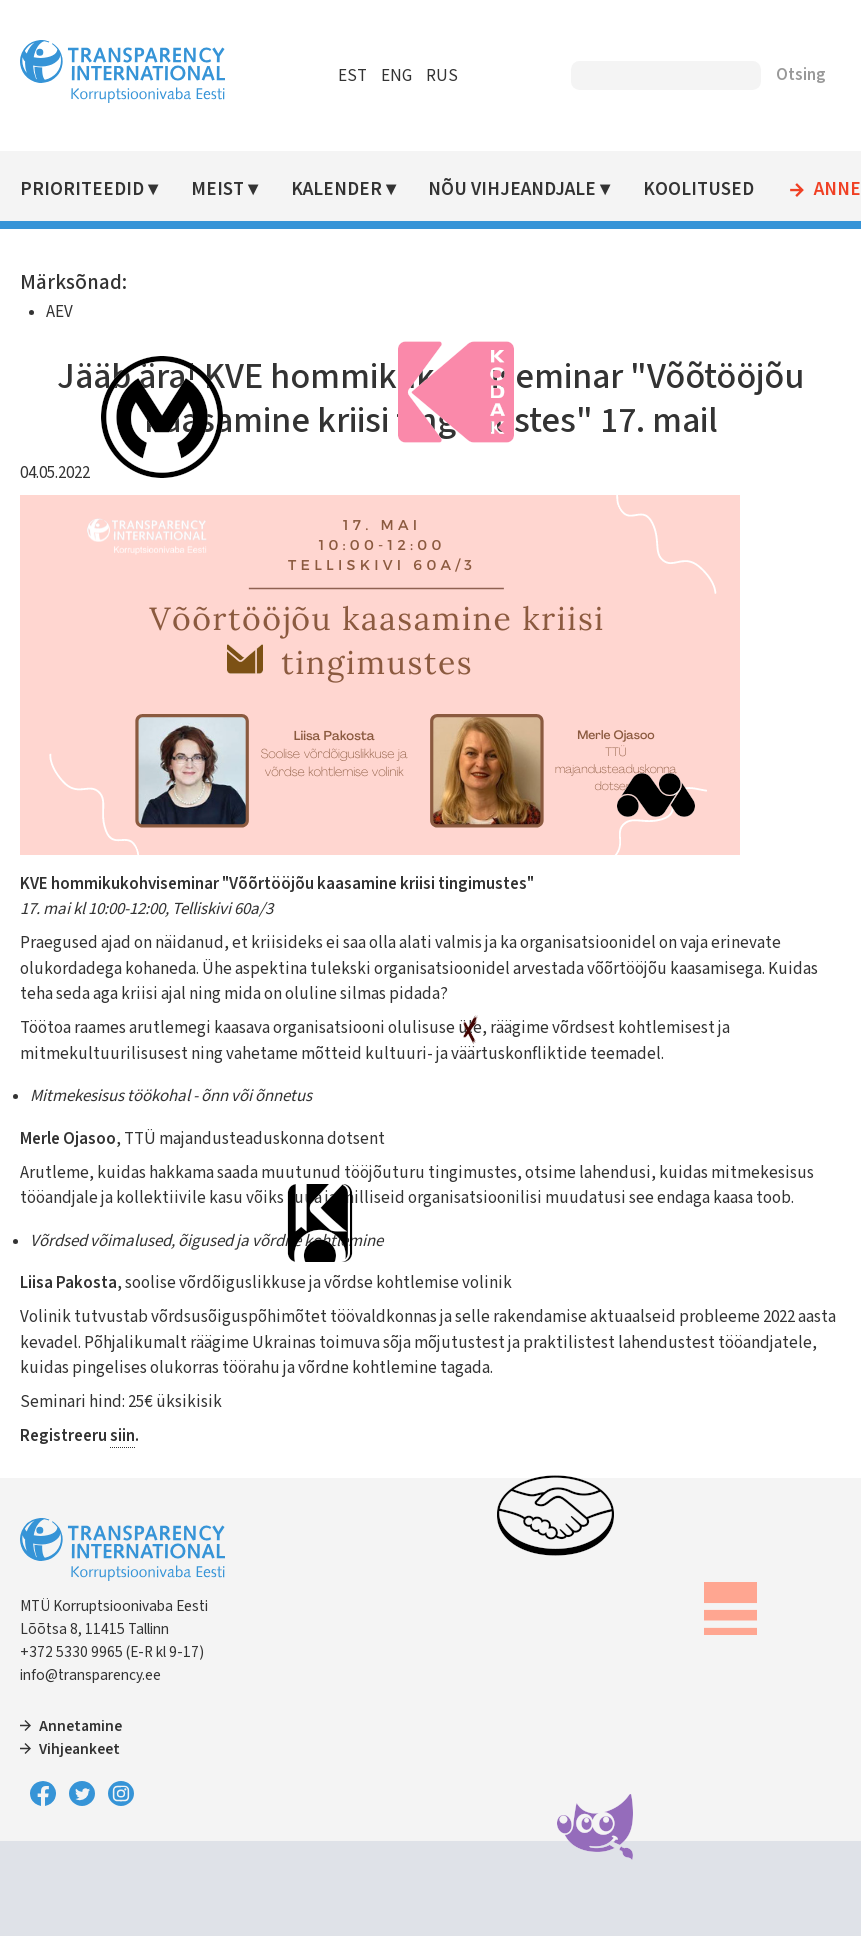 This screenshot has height=1936, width=861. I want to click on open ProtonMail app, so click(245, 659).